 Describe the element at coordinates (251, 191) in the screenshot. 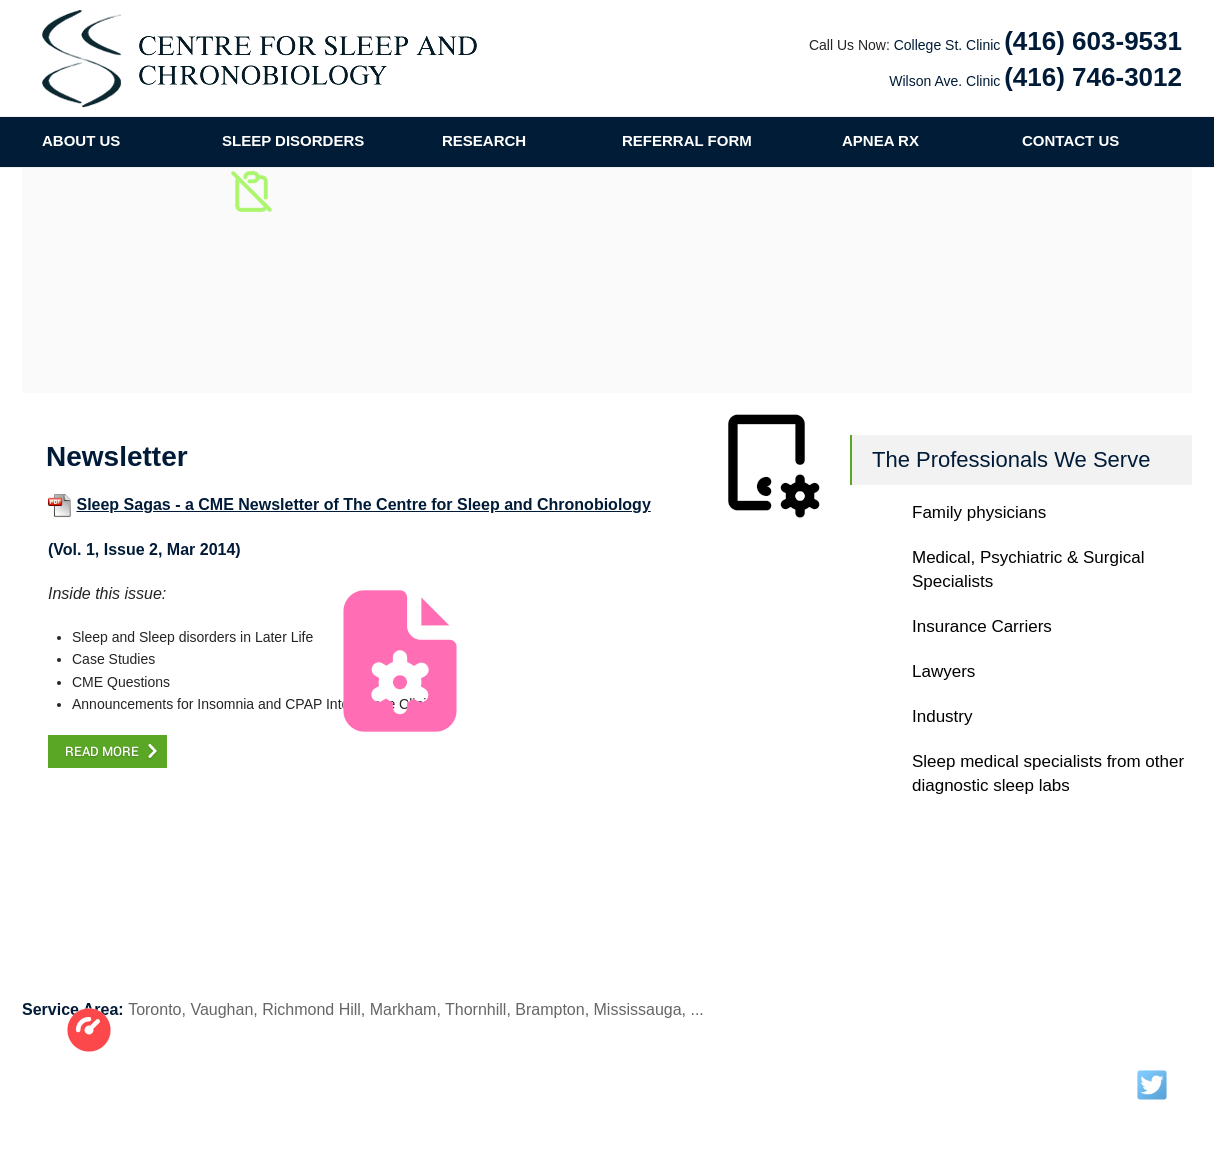

I see `clipboard access disabled` at that location.